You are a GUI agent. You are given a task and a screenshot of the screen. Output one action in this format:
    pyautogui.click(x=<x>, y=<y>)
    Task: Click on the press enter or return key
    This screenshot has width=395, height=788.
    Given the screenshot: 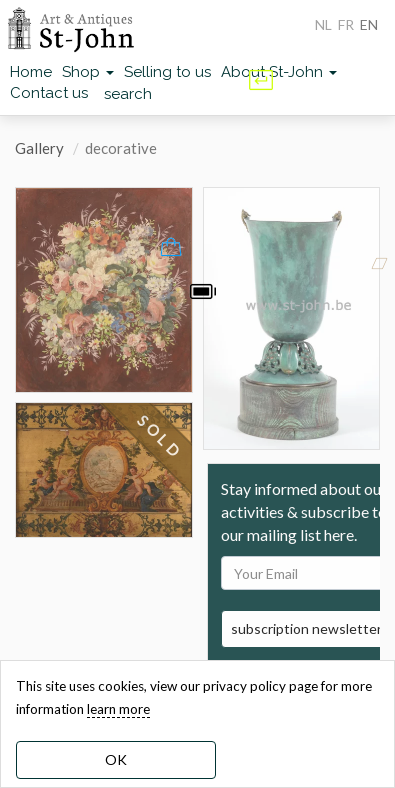 What is the action you would take?
    pyautogui.click(x=261, y=80)
    